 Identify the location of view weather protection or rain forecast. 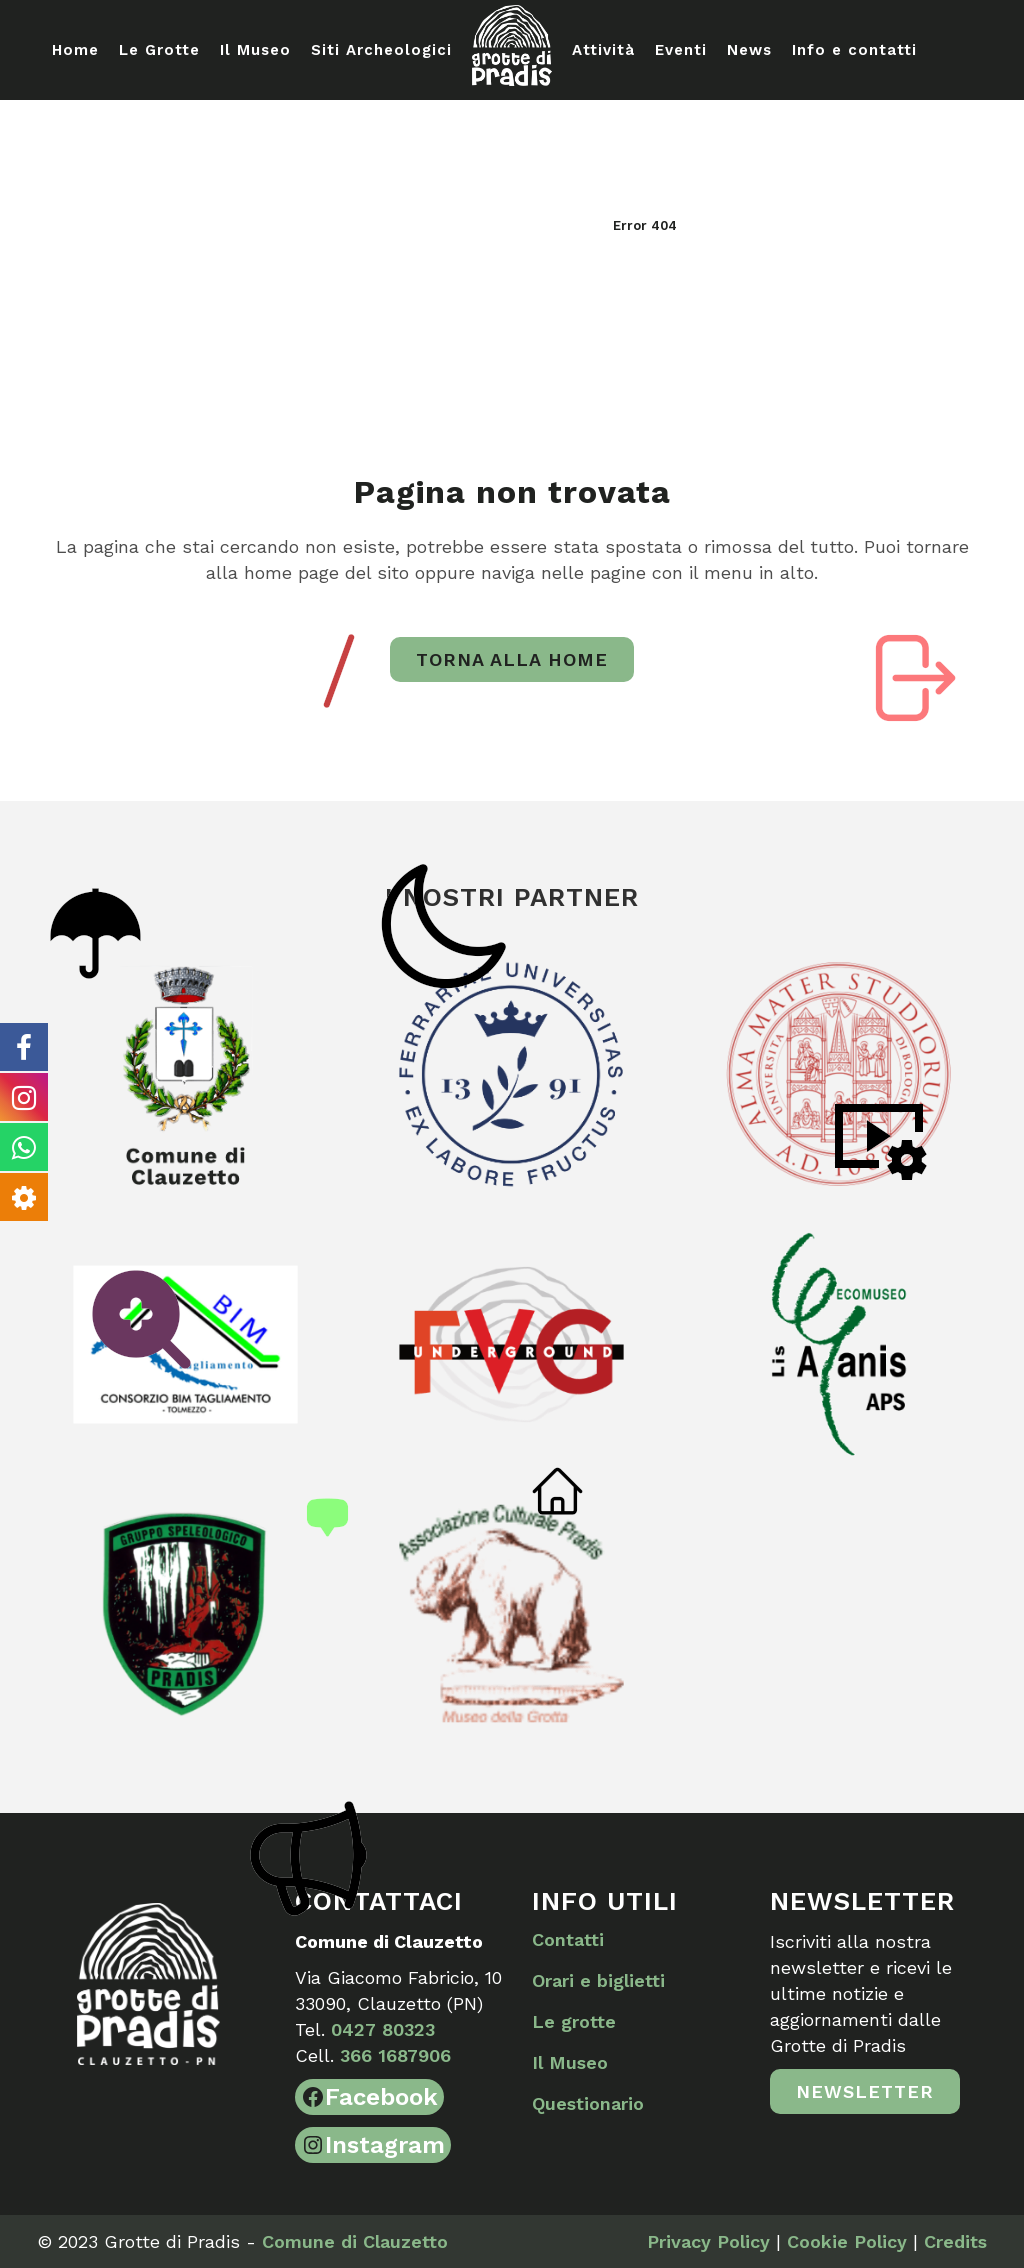
(95, 933).